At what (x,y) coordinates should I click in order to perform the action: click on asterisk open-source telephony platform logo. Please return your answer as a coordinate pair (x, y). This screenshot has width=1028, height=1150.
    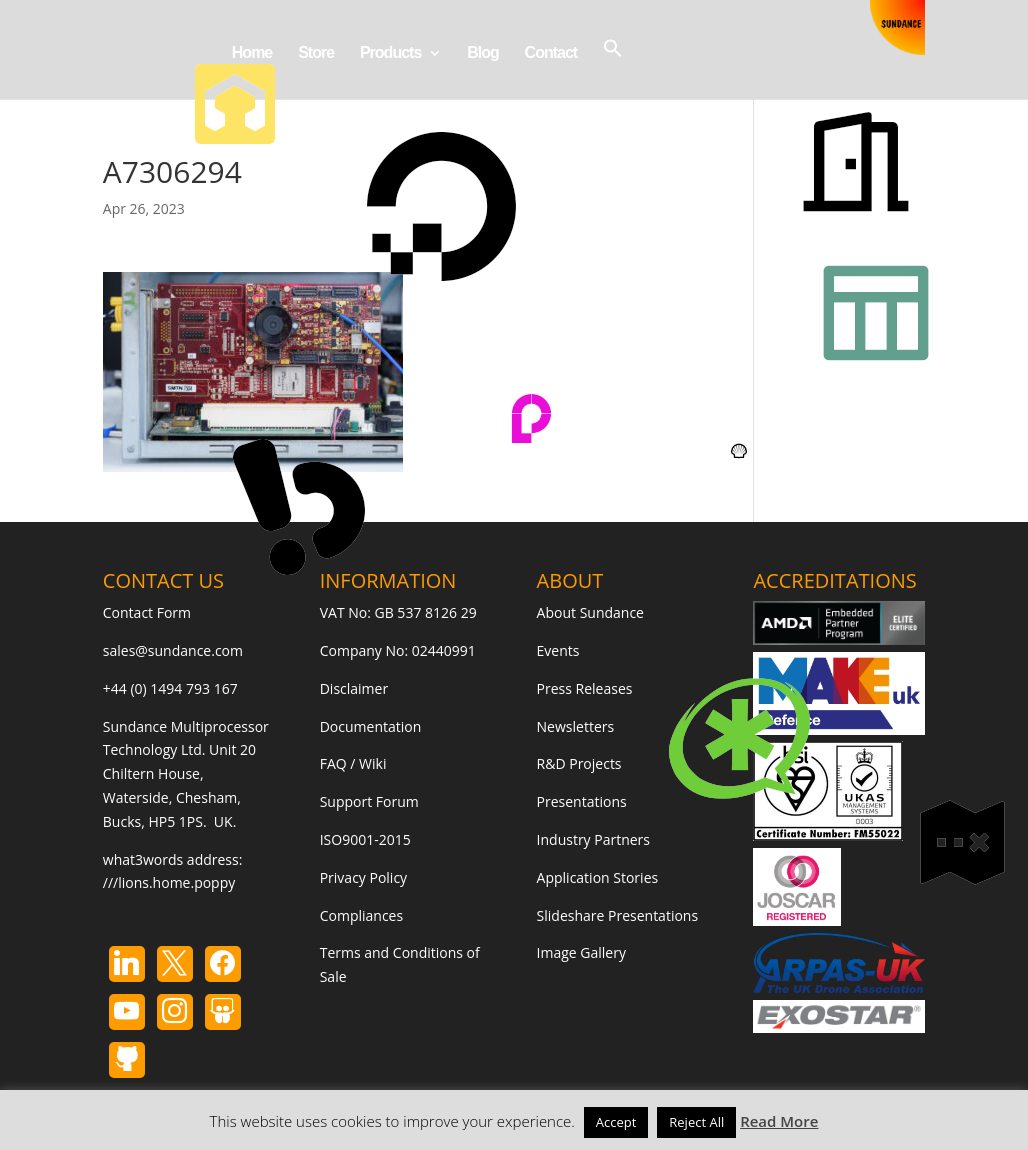
    Looking at the image, I should click on (739, 738).